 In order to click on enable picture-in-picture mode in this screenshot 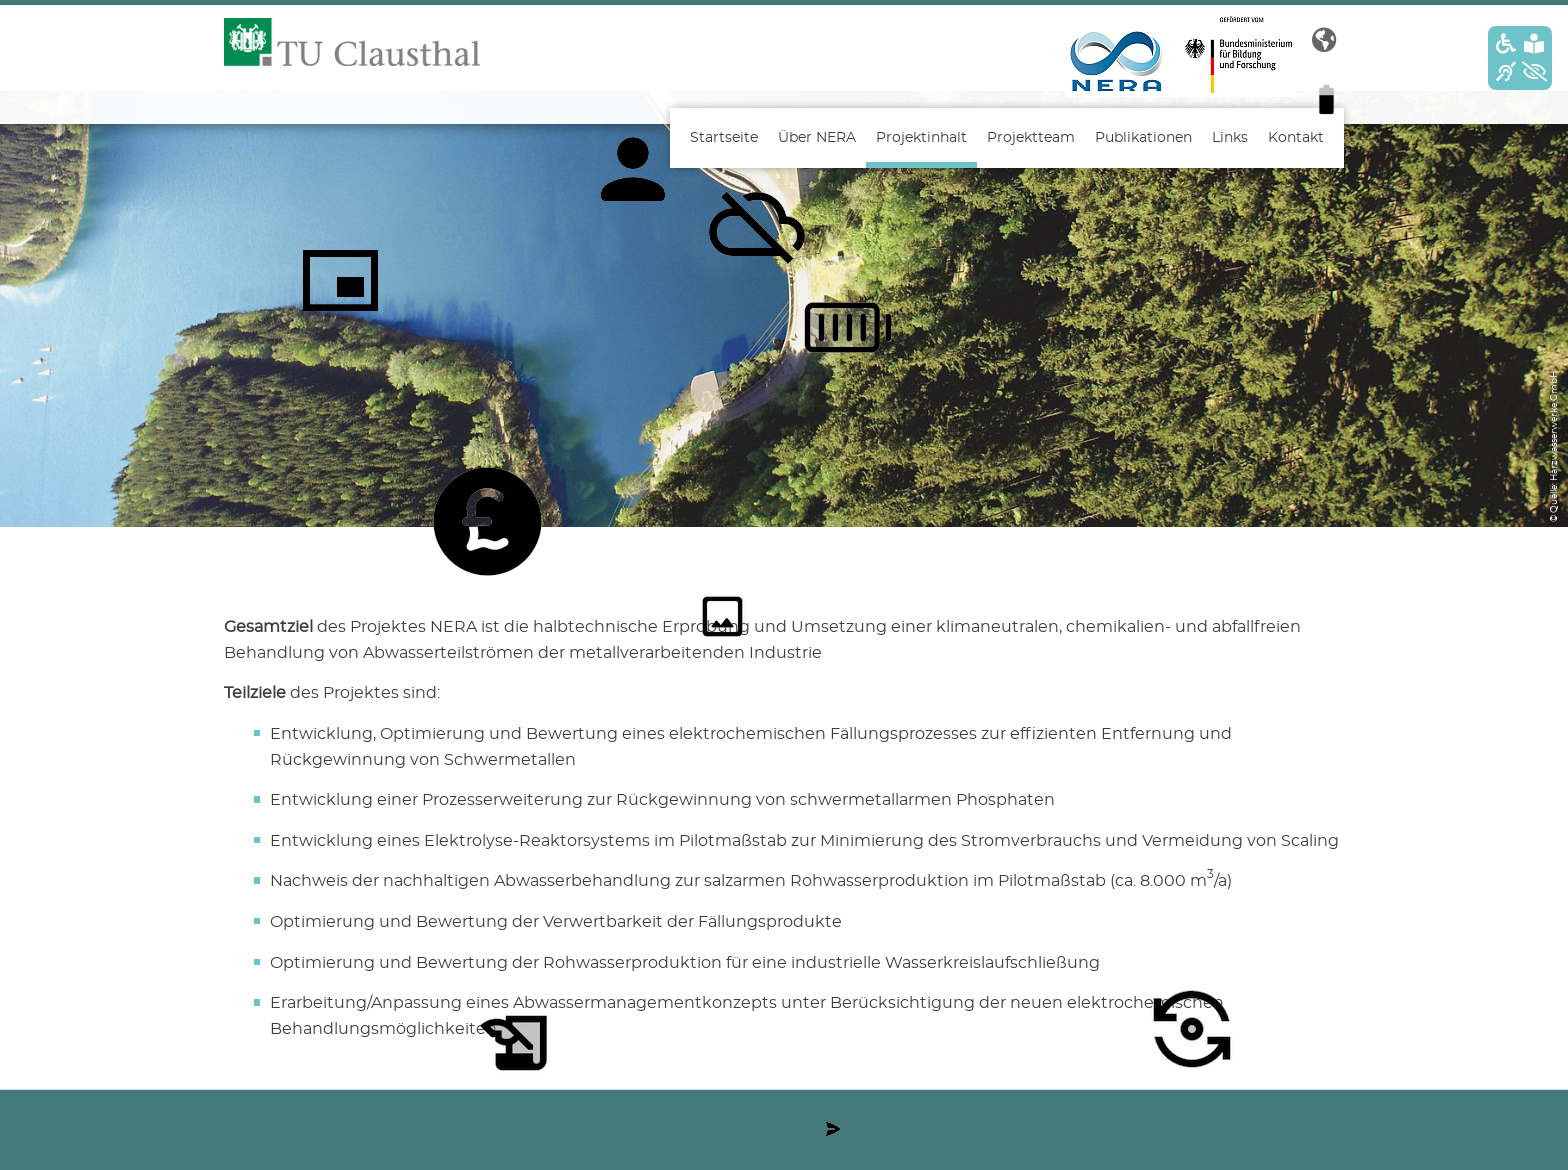, I will do `click(340, 280)`.